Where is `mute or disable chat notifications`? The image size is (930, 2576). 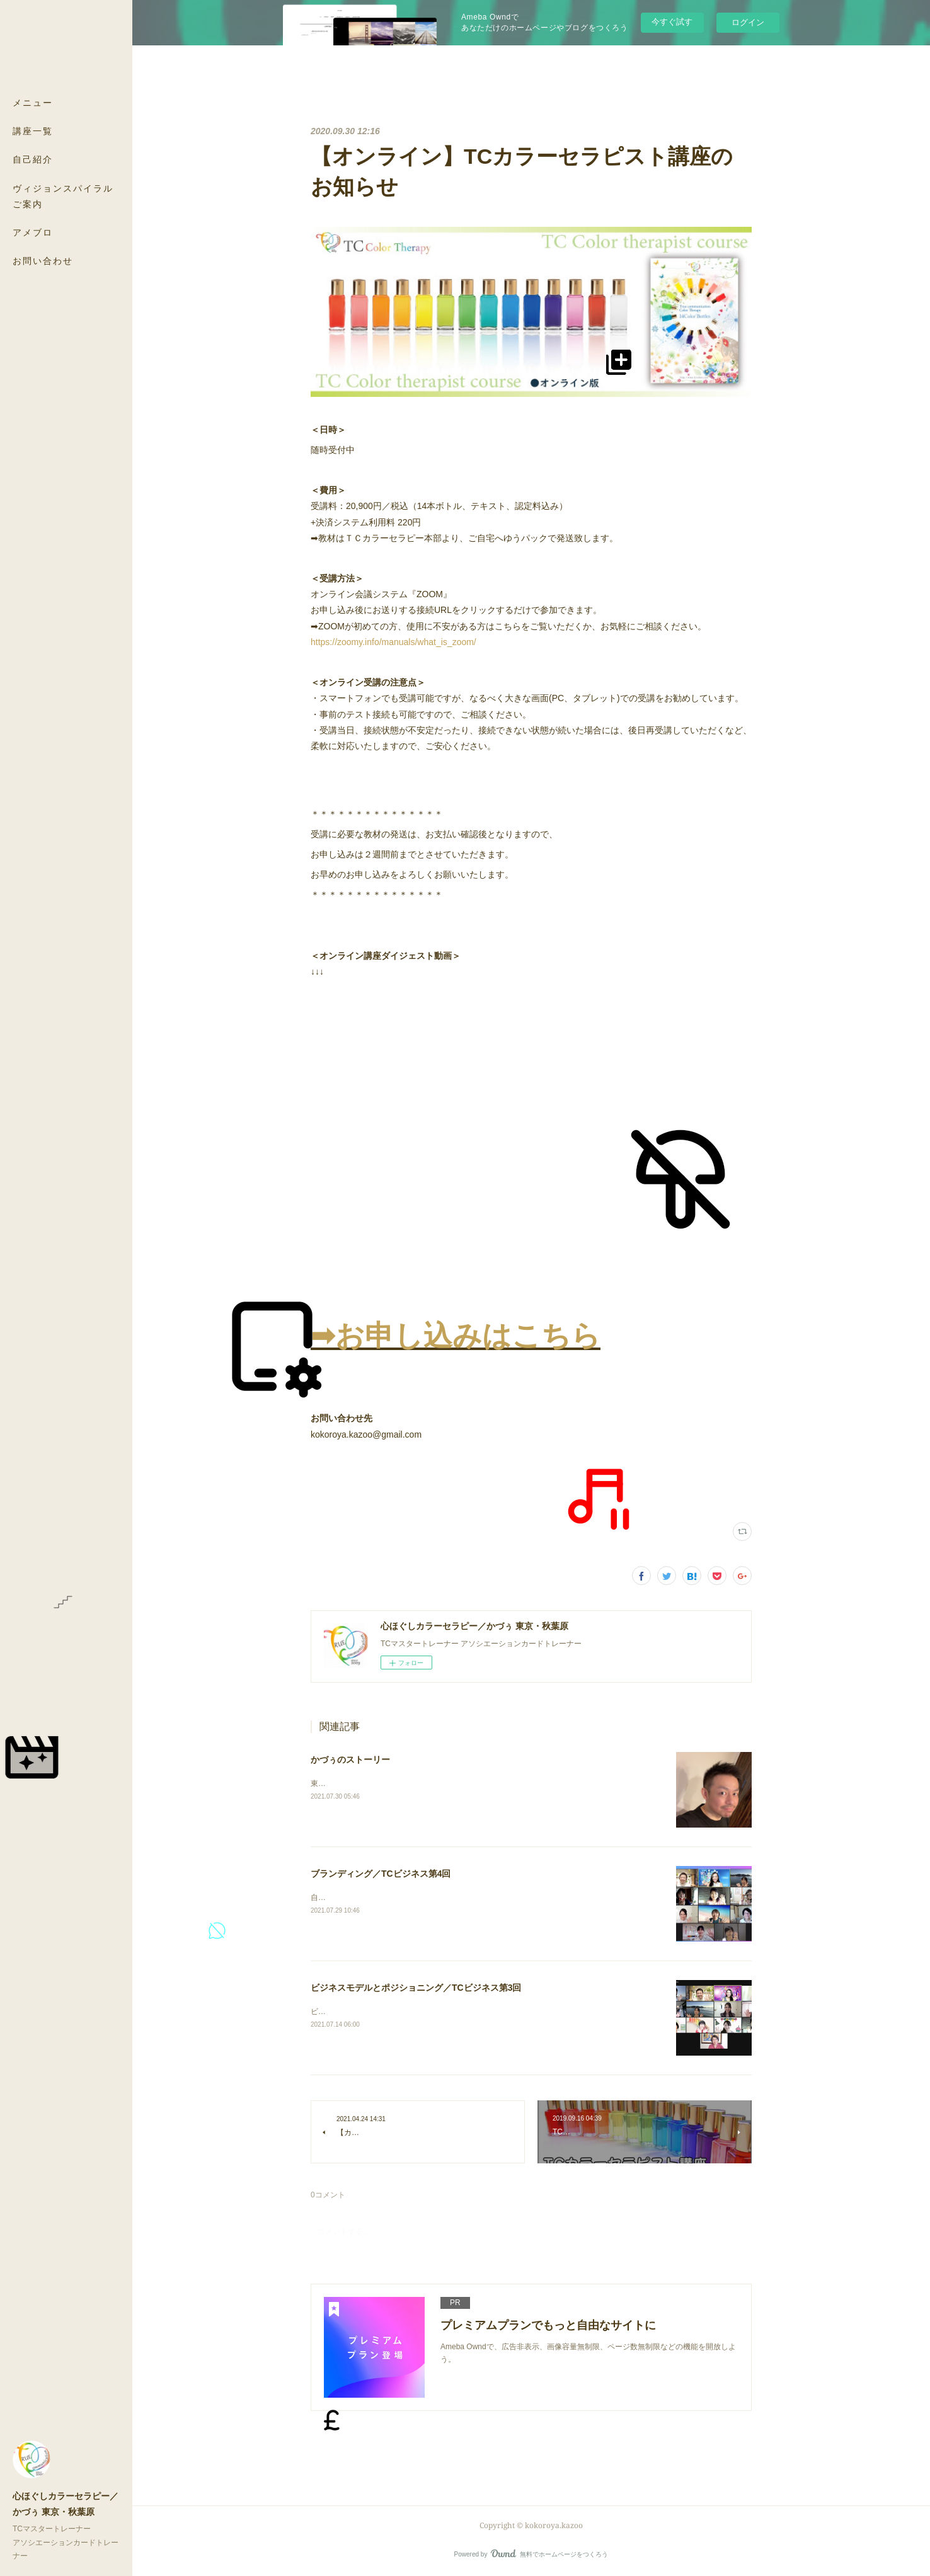
mute or disable chat notifications is located at coordinates (217, 1930).